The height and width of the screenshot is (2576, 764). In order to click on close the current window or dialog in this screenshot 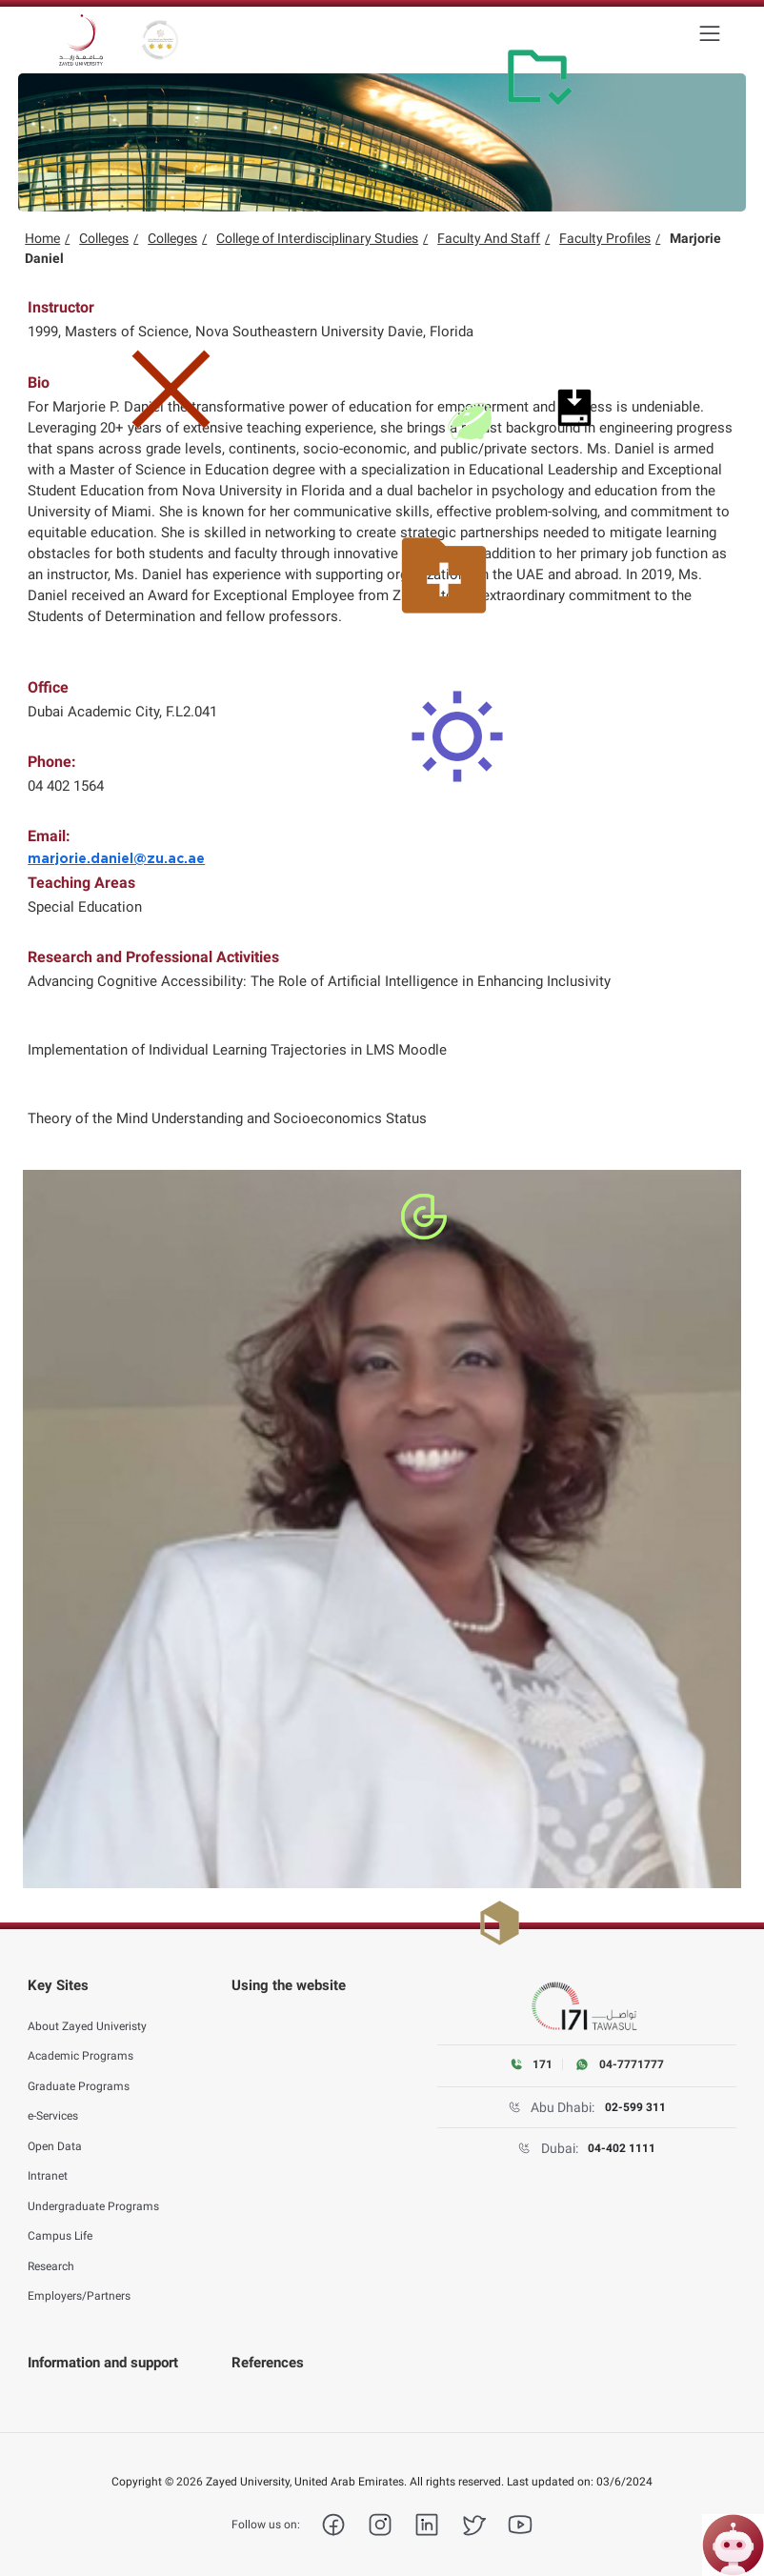, I will do `click(171, 389)`.